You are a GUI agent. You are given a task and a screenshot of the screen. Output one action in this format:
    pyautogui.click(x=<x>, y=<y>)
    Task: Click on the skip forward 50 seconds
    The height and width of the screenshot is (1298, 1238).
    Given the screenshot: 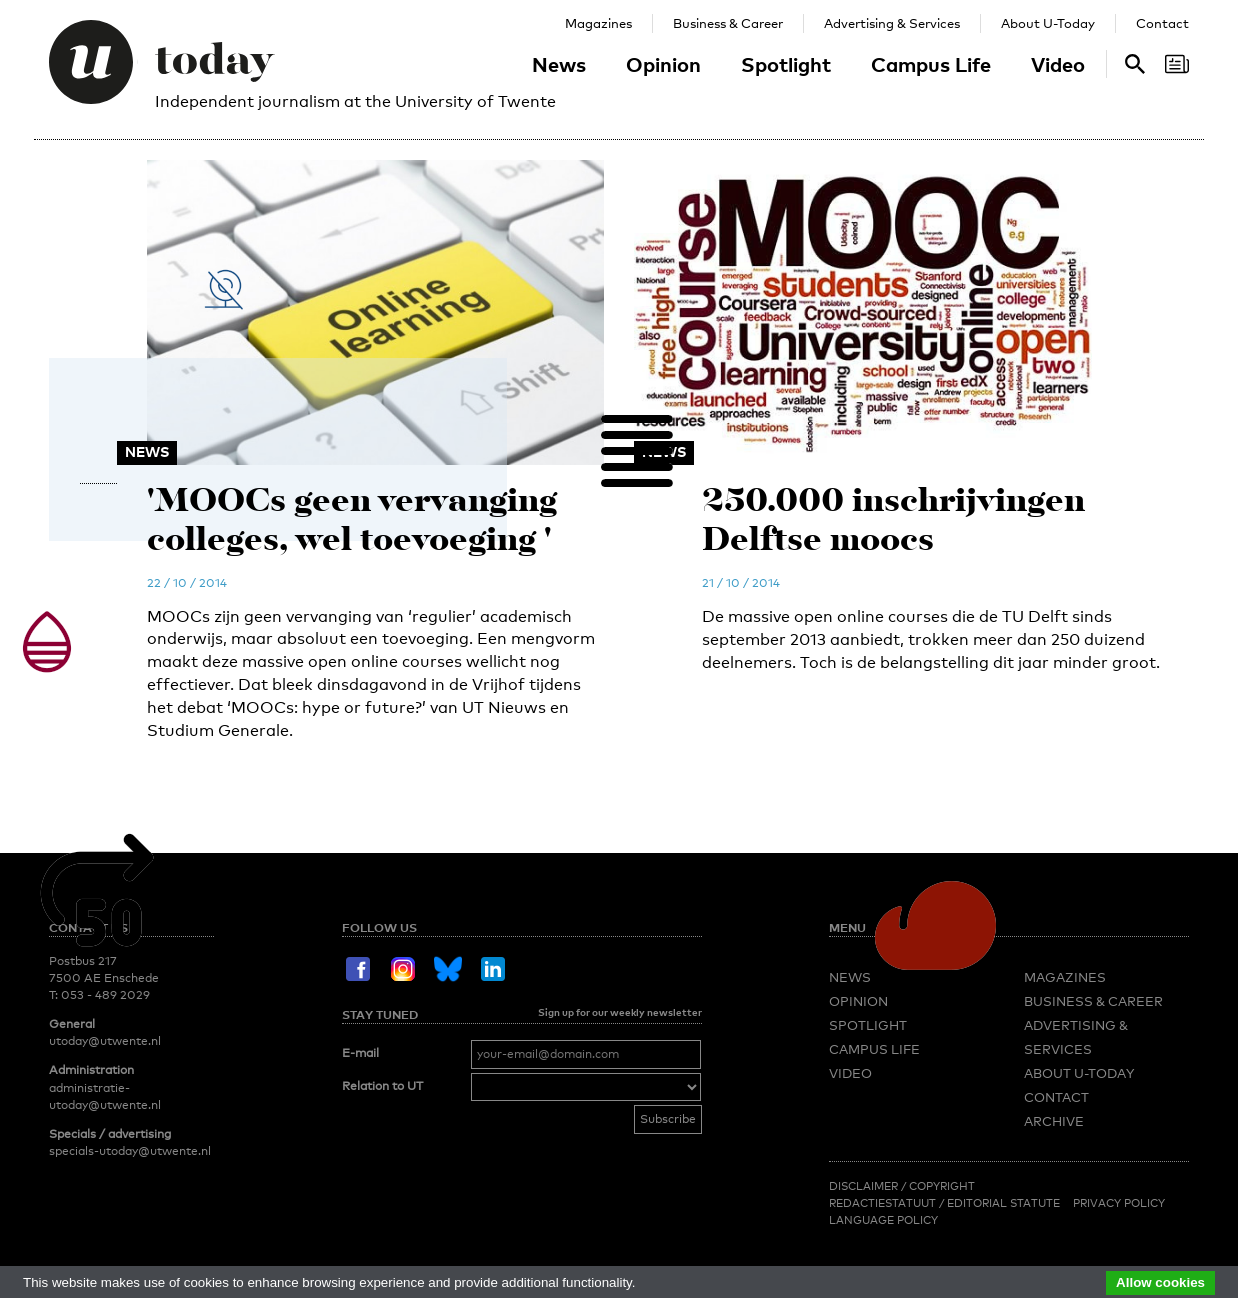 What is the action you would take?
    pyautogui.click(x=100, y=893)
    